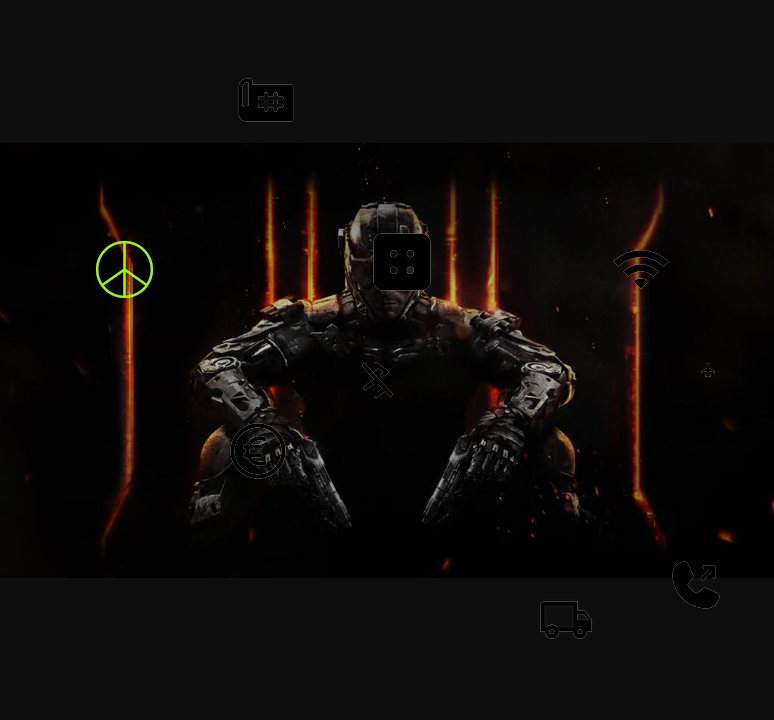 The width and height of the screenshot is (774, 720). What do you see at coordinates (641, 269) in the screenshot?
I see `indicates active wifi connection` at bounding box center [641, 269].